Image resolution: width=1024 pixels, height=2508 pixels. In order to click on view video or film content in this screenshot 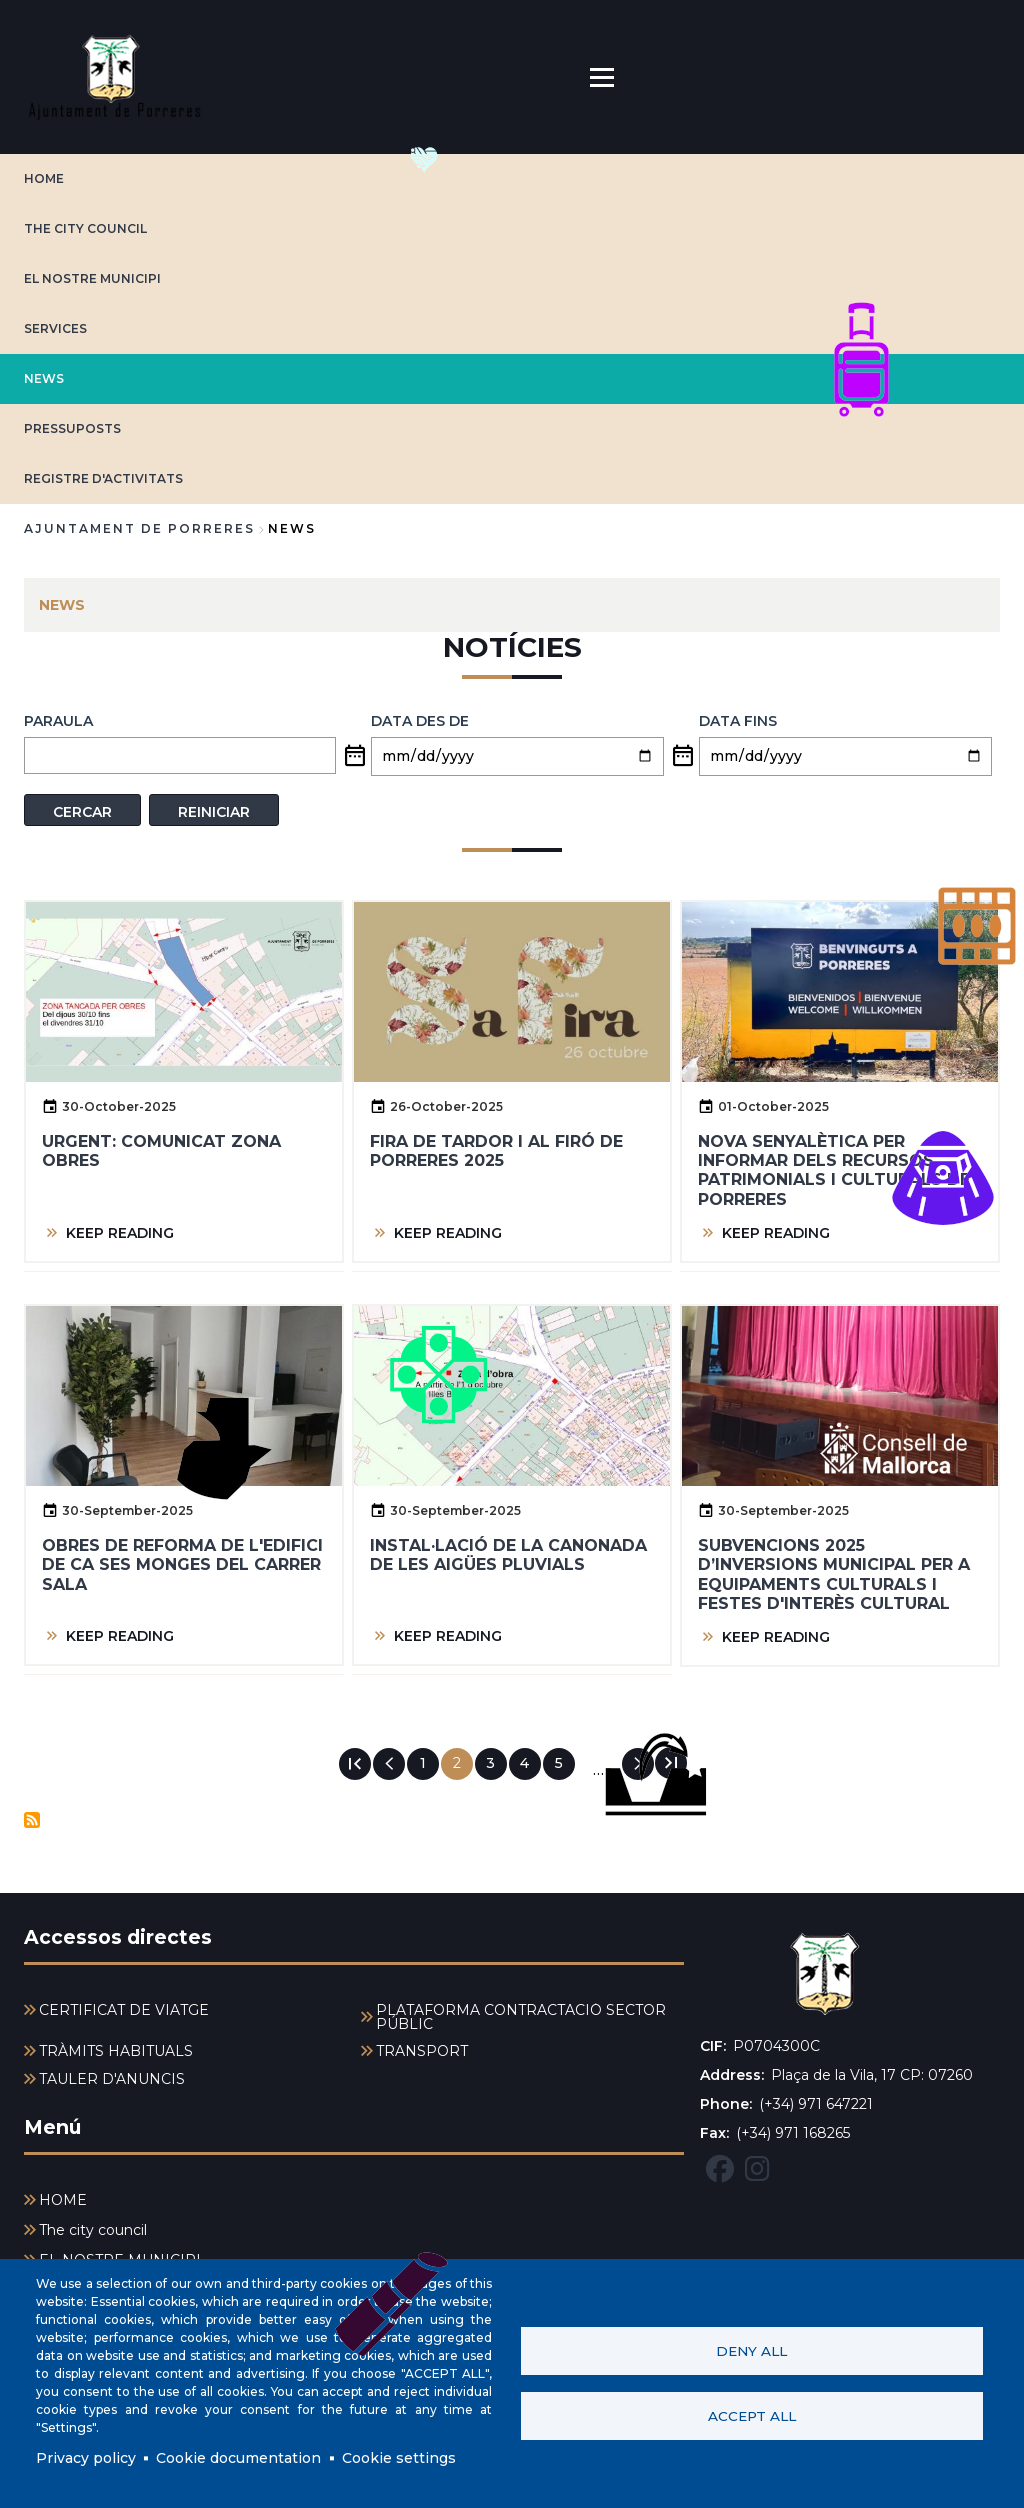, I will do `click(977, 926)`.